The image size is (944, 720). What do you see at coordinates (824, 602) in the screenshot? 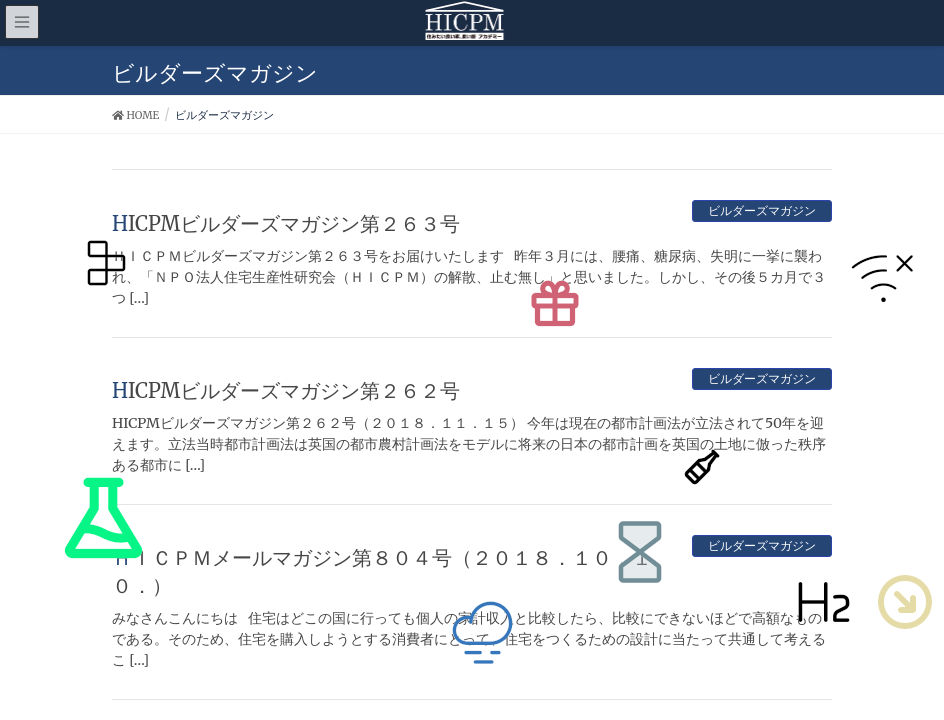
I see `format text as heading level 2` at bounding box center [824, 602].